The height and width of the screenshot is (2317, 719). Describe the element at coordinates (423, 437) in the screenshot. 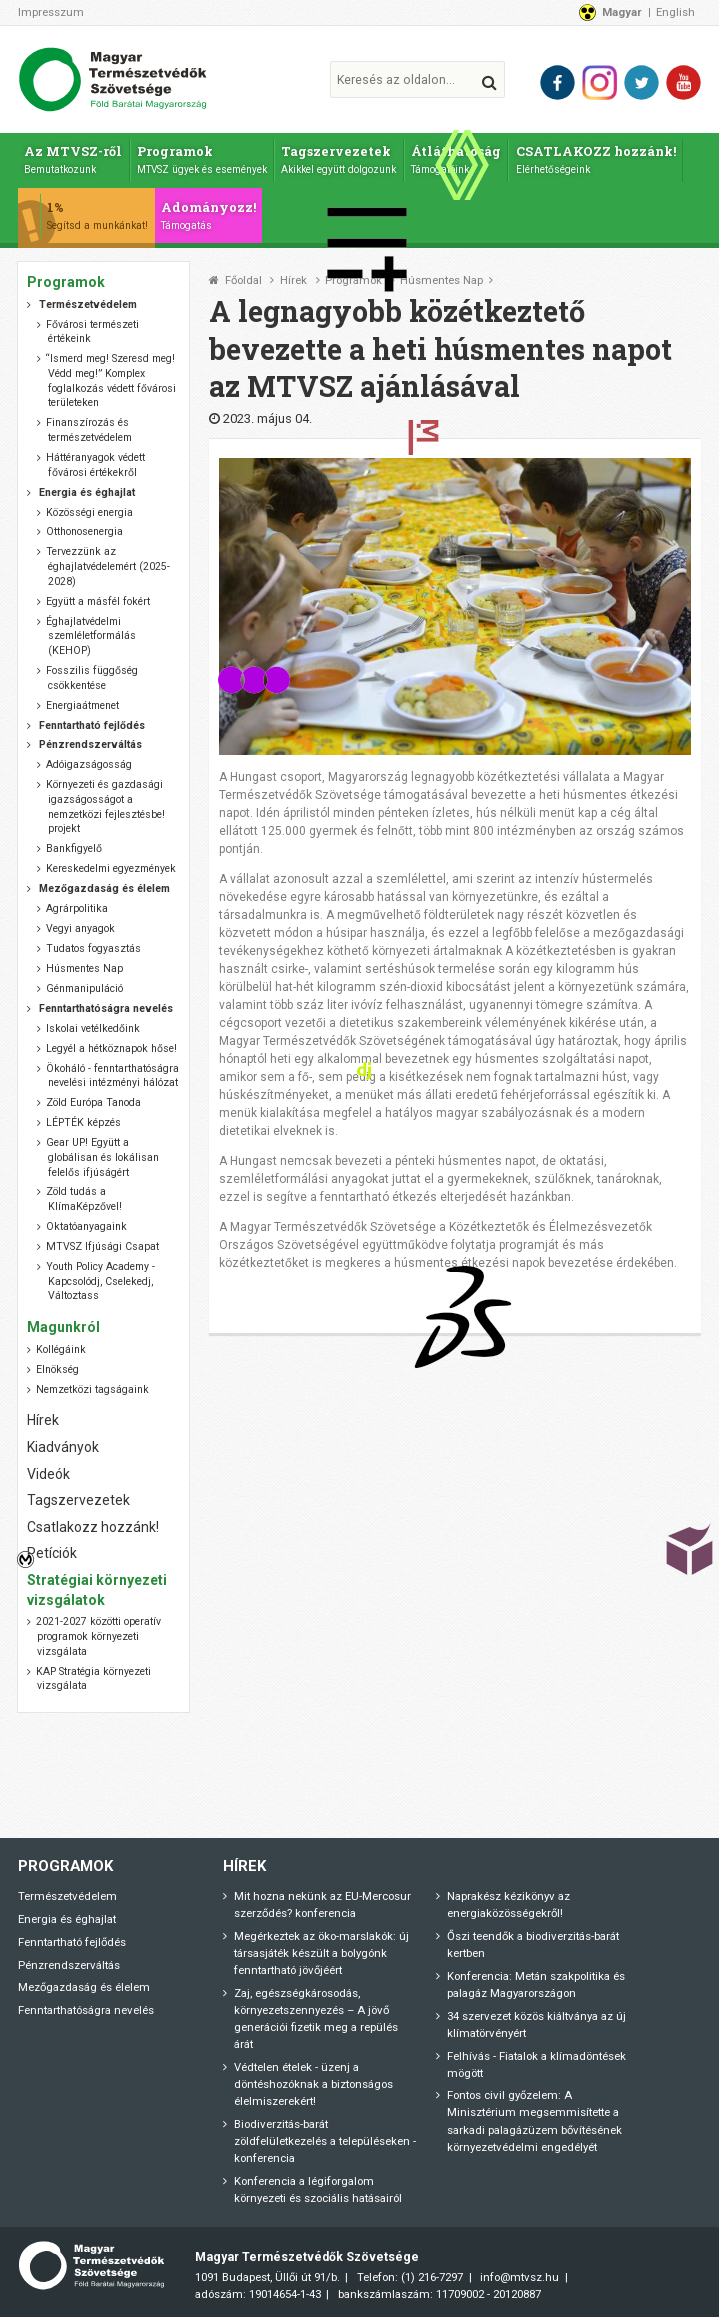

I see `mozilla corporation logo` at that location.